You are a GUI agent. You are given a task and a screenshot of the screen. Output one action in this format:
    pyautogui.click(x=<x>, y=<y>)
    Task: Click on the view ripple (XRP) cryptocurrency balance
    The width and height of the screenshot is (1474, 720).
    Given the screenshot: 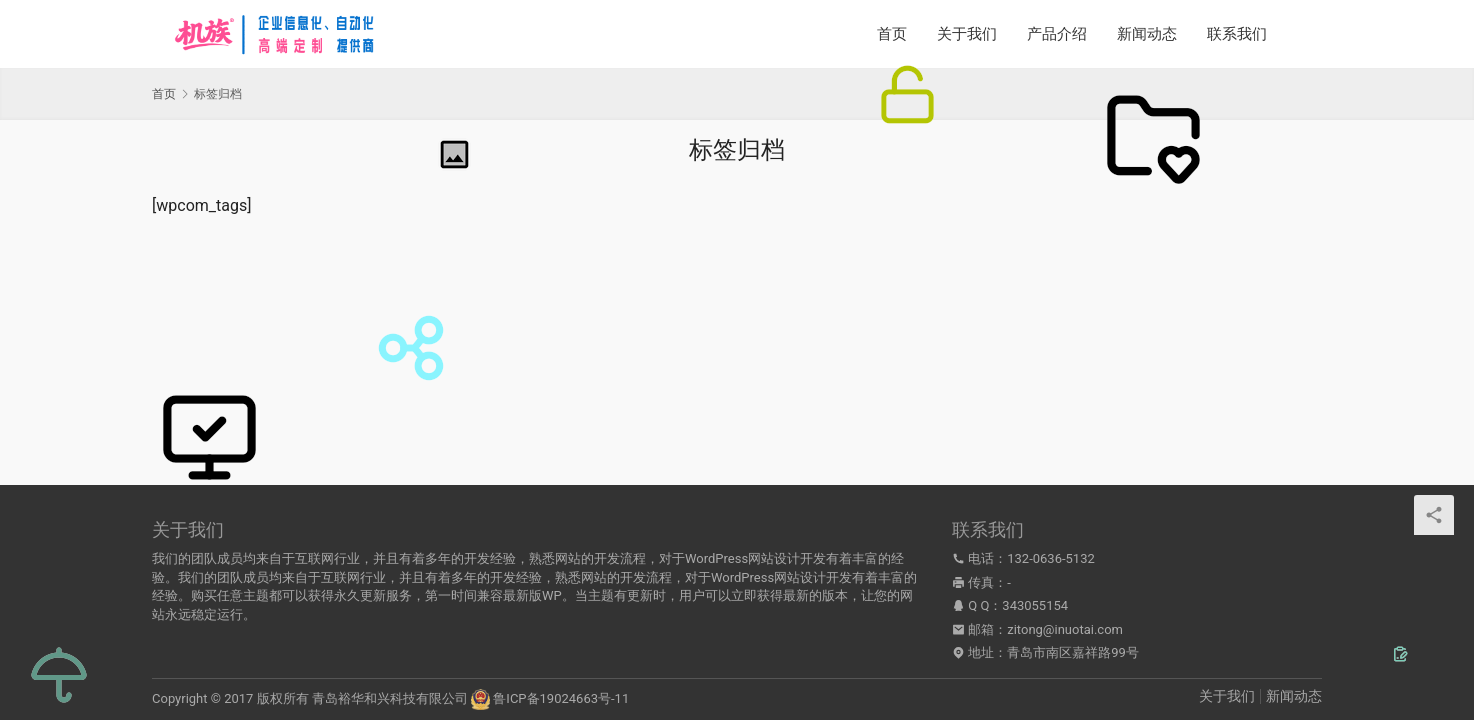 What is the action you would take?
    pyautogui.click(x=411, y=348)
    